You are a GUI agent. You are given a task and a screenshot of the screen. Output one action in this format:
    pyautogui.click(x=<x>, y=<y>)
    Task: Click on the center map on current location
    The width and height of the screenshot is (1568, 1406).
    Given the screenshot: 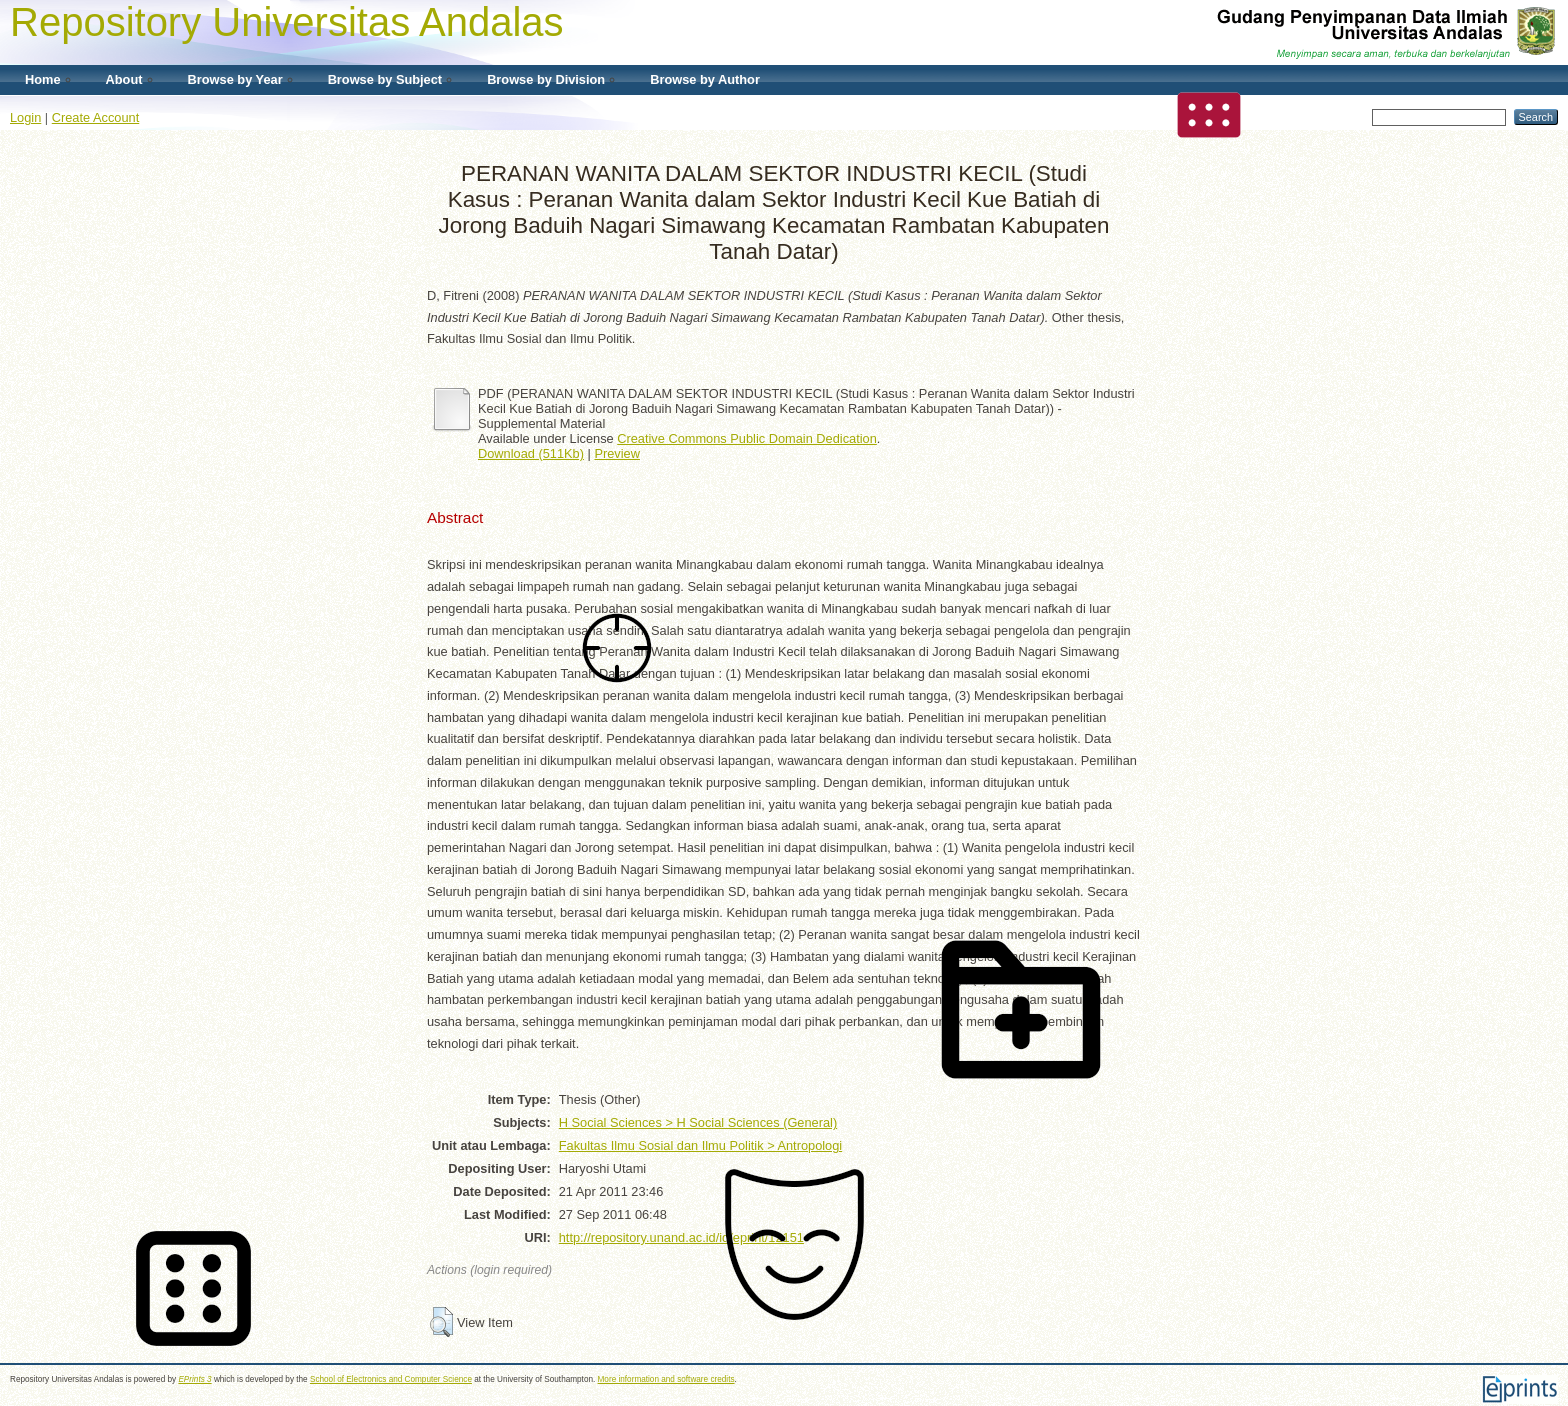 What is the action you would take?
    pyautogui.click(x=617, y=648)
    